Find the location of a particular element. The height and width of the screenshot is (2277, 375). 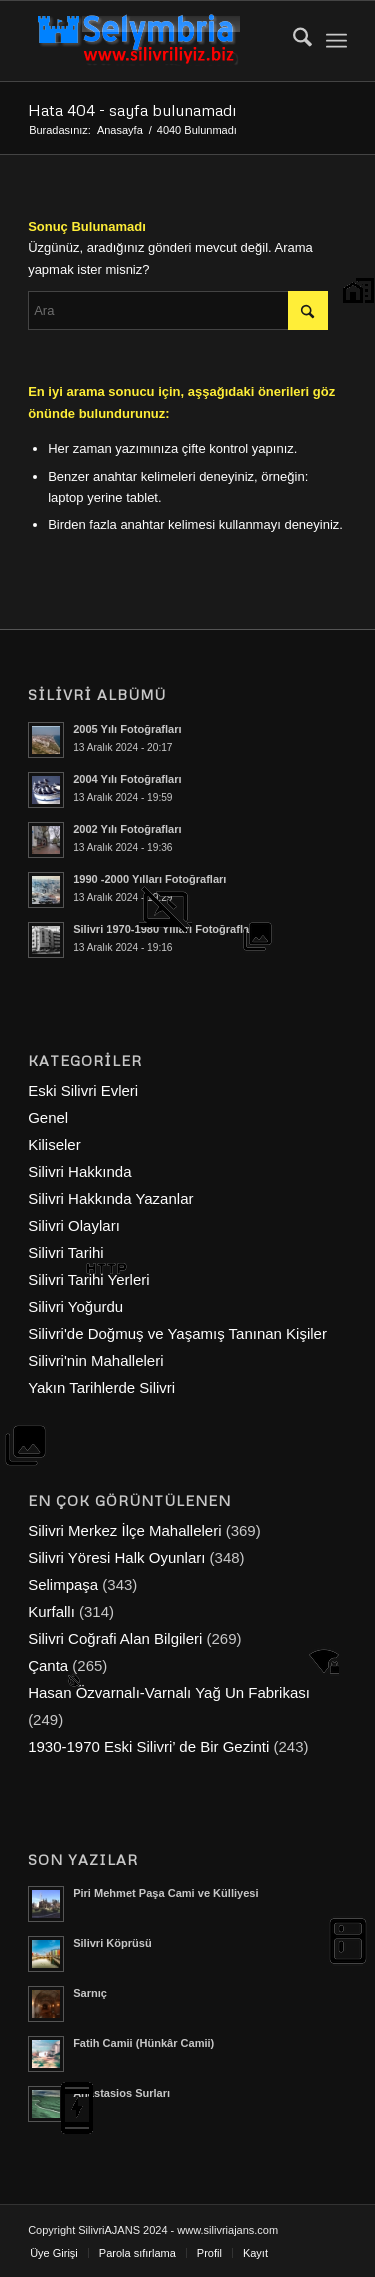

view photo collections or albums is located at coordinates (257, 936).